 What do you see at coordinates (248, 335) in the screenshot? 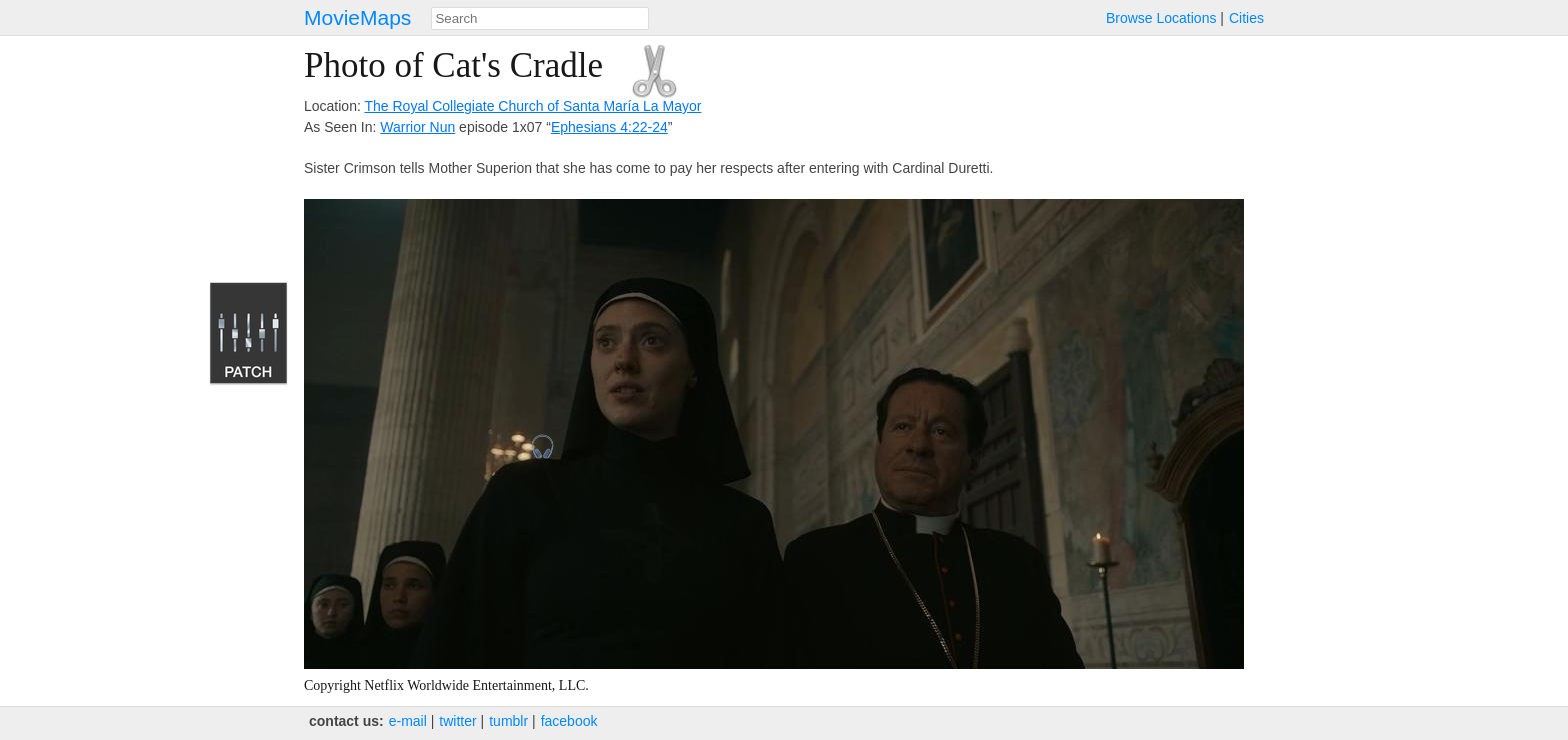
I see `open patch settings in GarageBand` at bounding box center [248, 335].